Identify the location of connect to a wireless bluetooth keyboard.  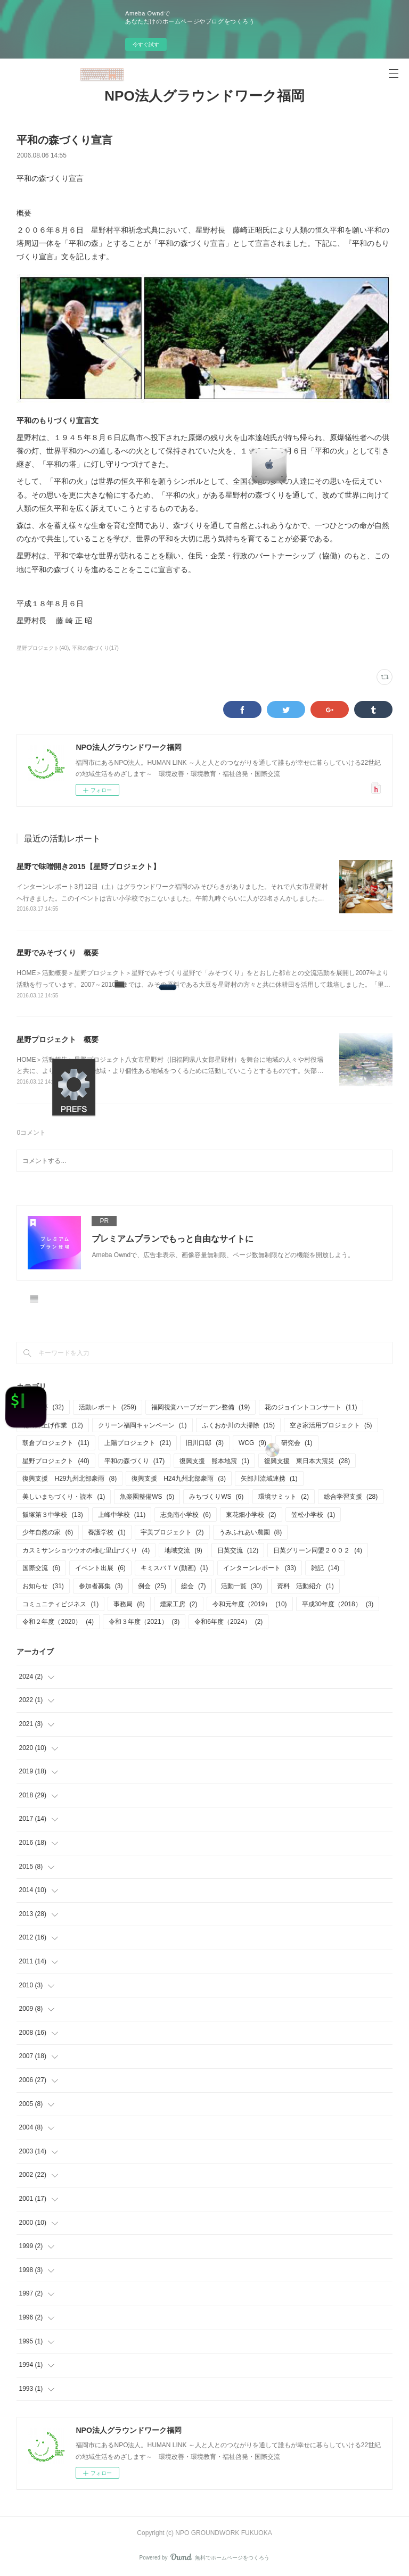
(102, 74).